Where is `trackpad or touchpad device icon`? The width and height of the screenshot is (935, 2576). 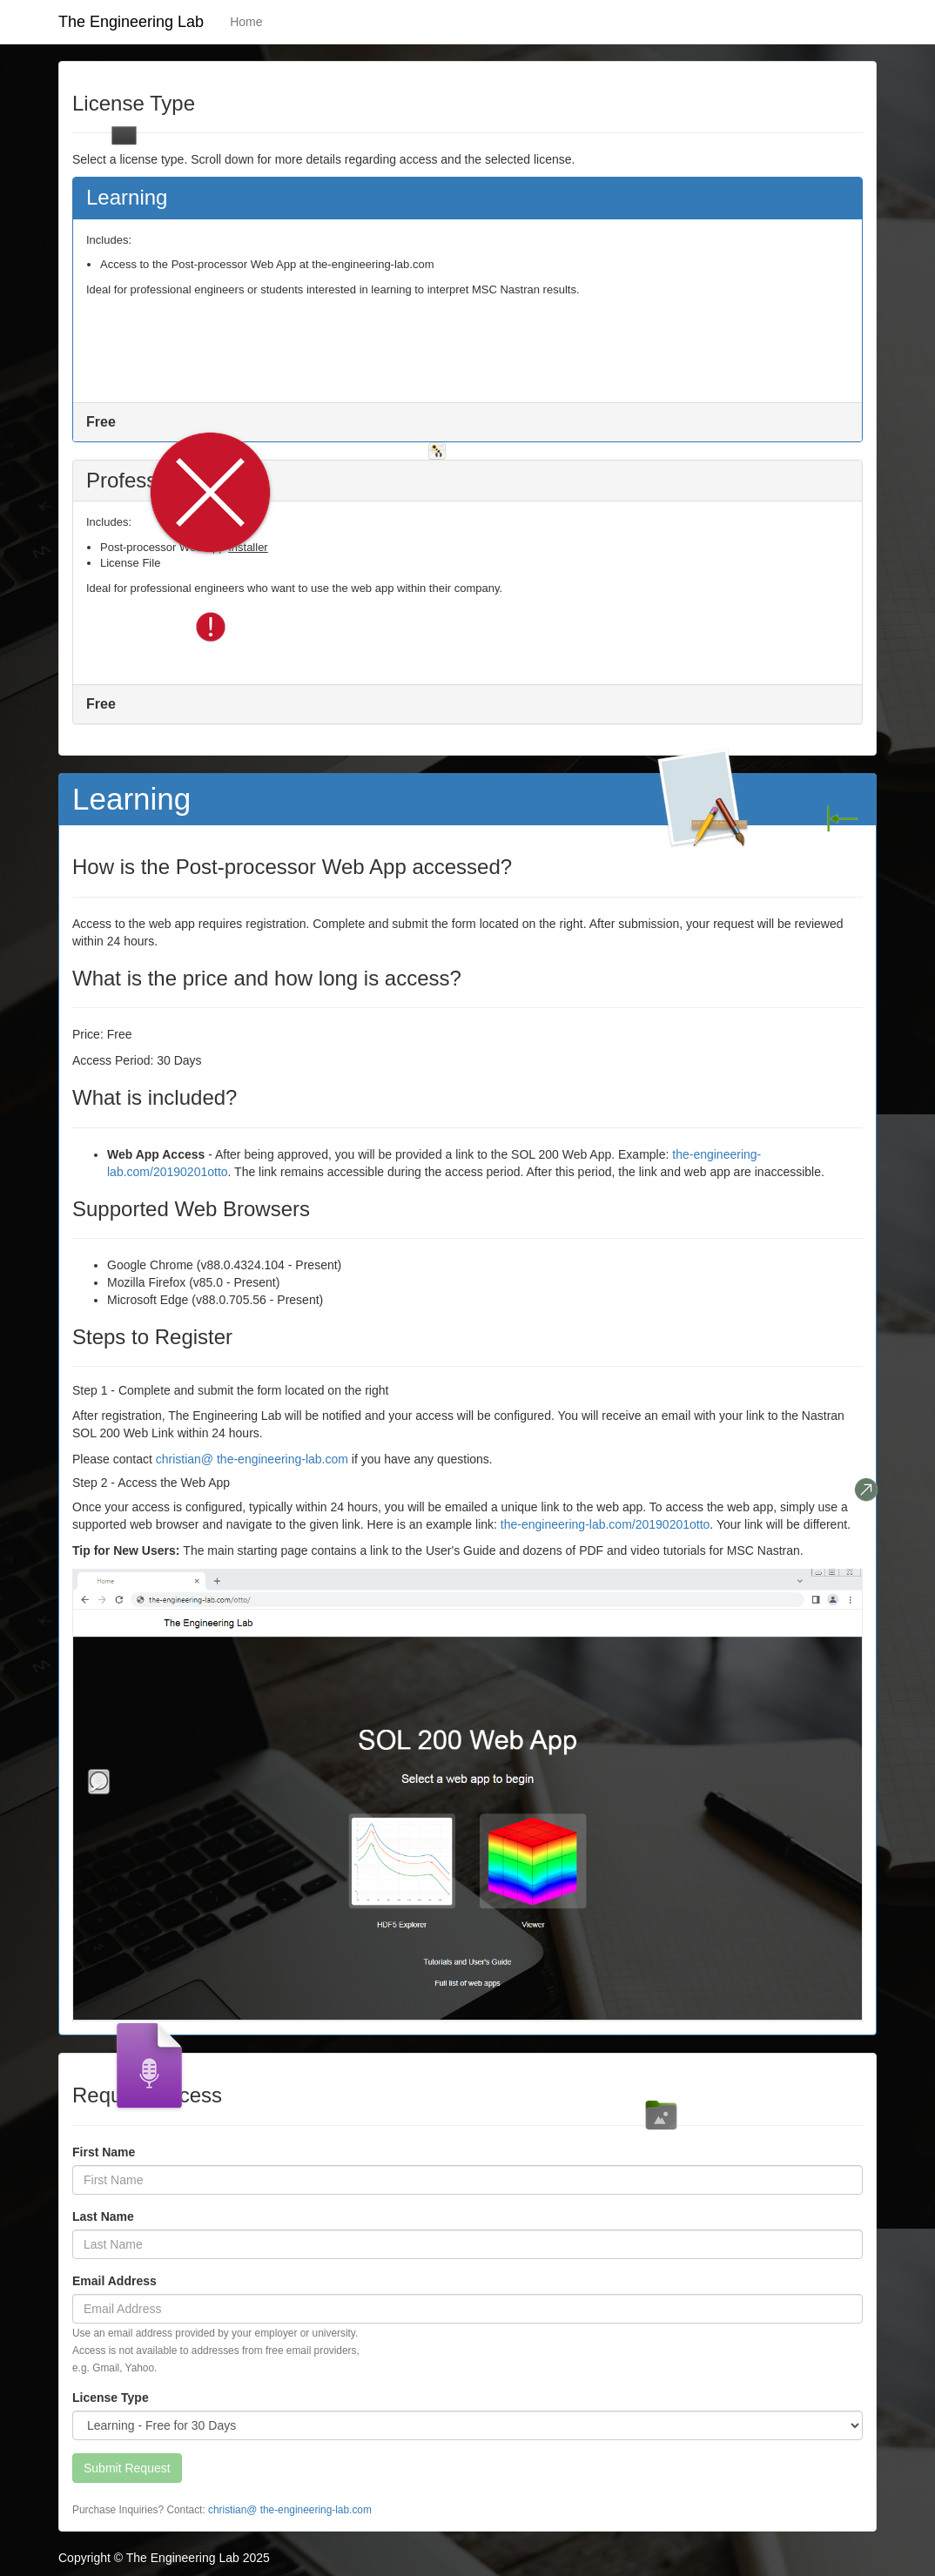 trackpad or touchpad device icon is located at coordinates (124, 135).